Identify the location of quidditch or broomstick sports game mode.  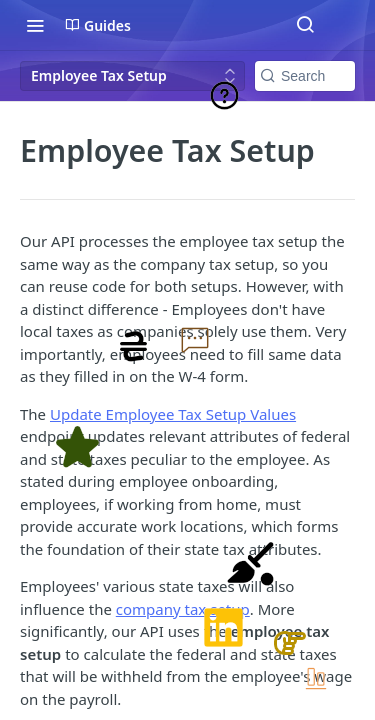
(250, 562).